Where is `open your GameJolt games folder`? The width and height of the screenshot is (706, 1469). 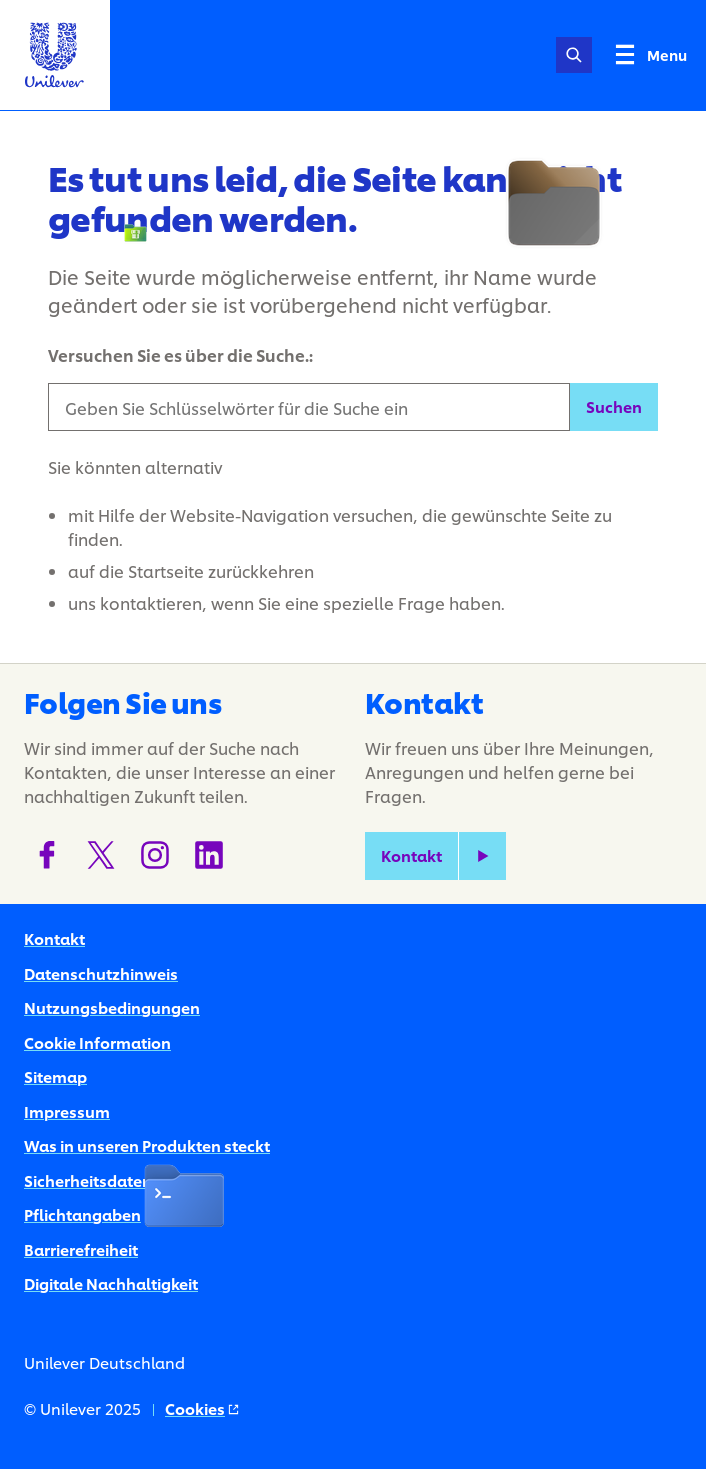 open your GameJolt games folder is located at coordinates (135, 233).